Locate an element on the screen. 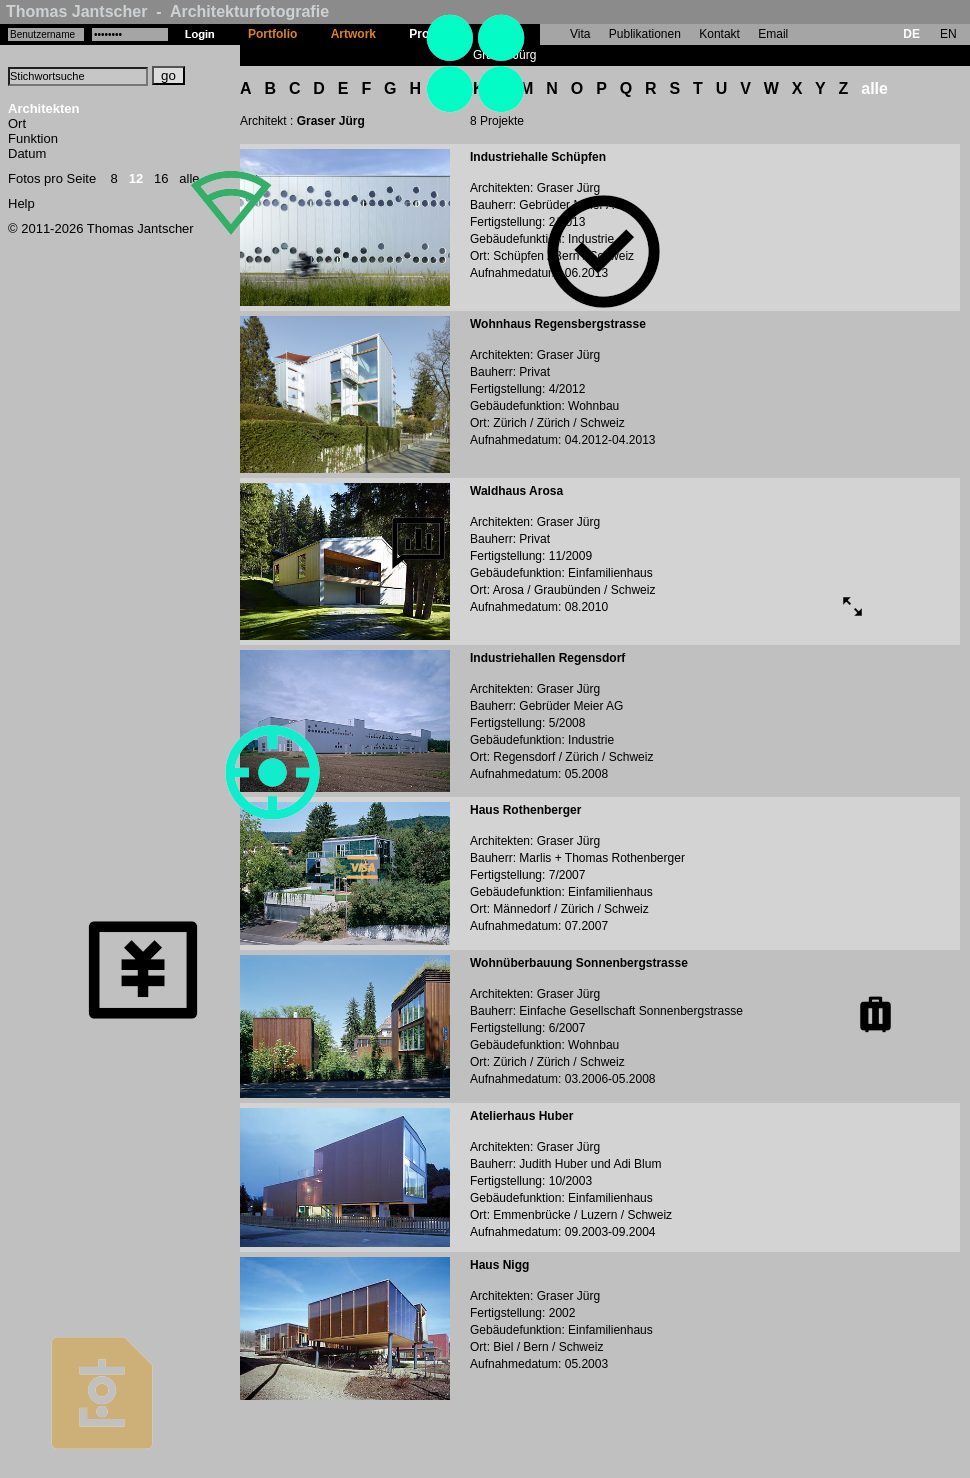 This screenshot has height=1478, width=970. center or focus on current location is located at coordinates (272, 772).